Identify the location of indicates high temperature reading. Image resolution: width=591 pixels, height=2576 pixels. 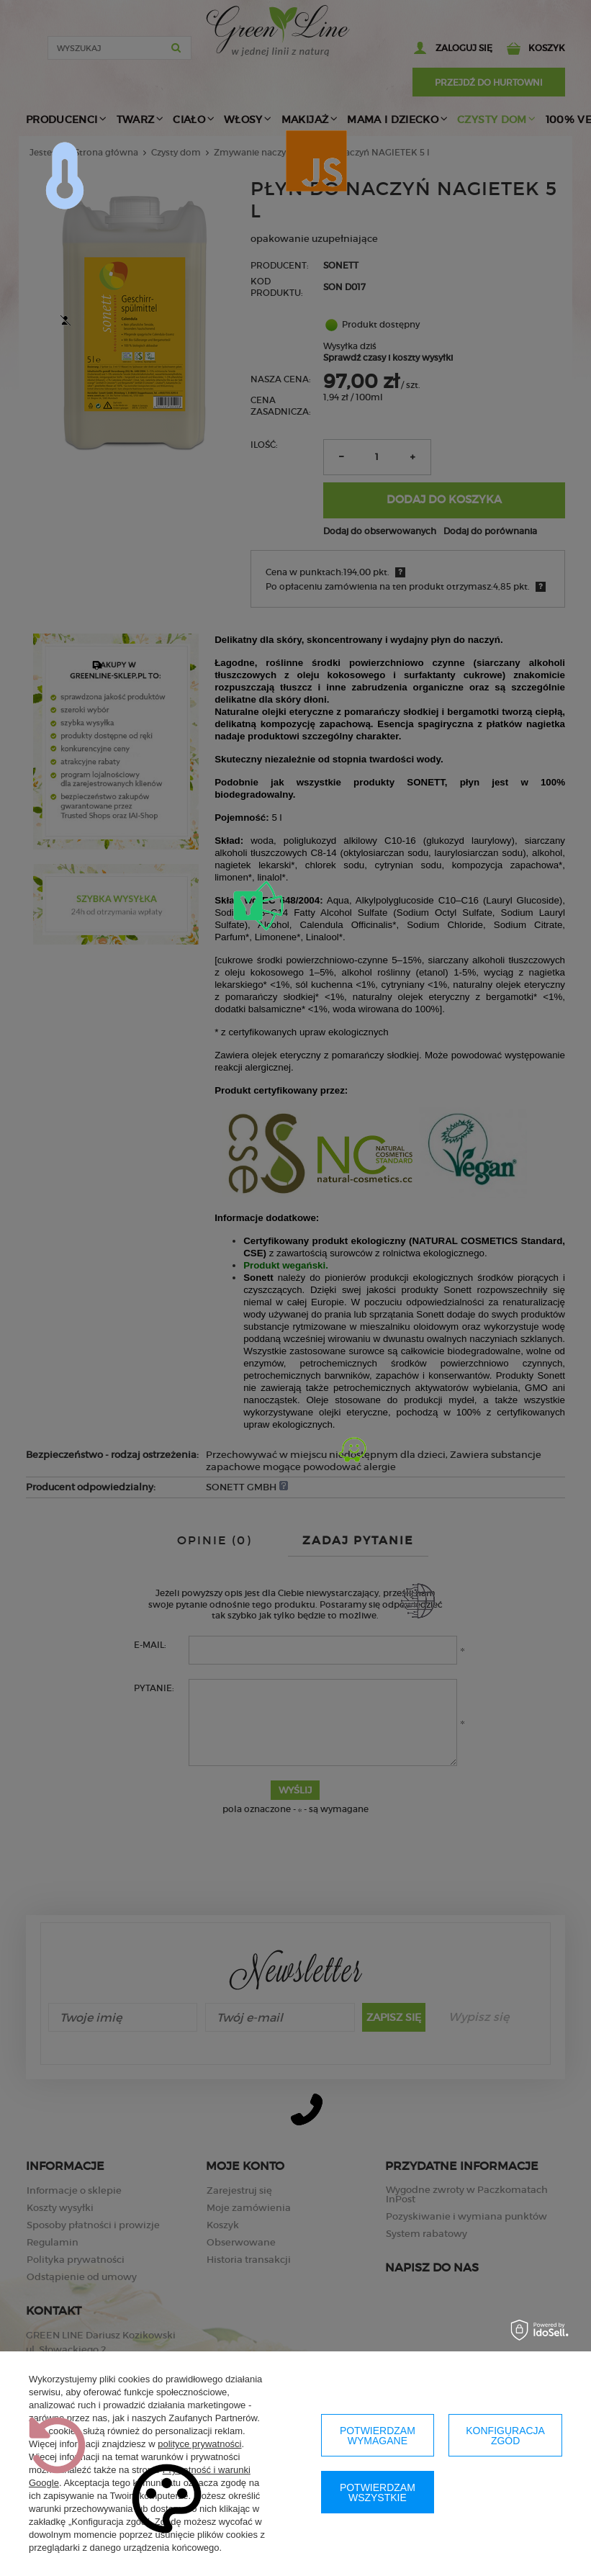
(65, 176).